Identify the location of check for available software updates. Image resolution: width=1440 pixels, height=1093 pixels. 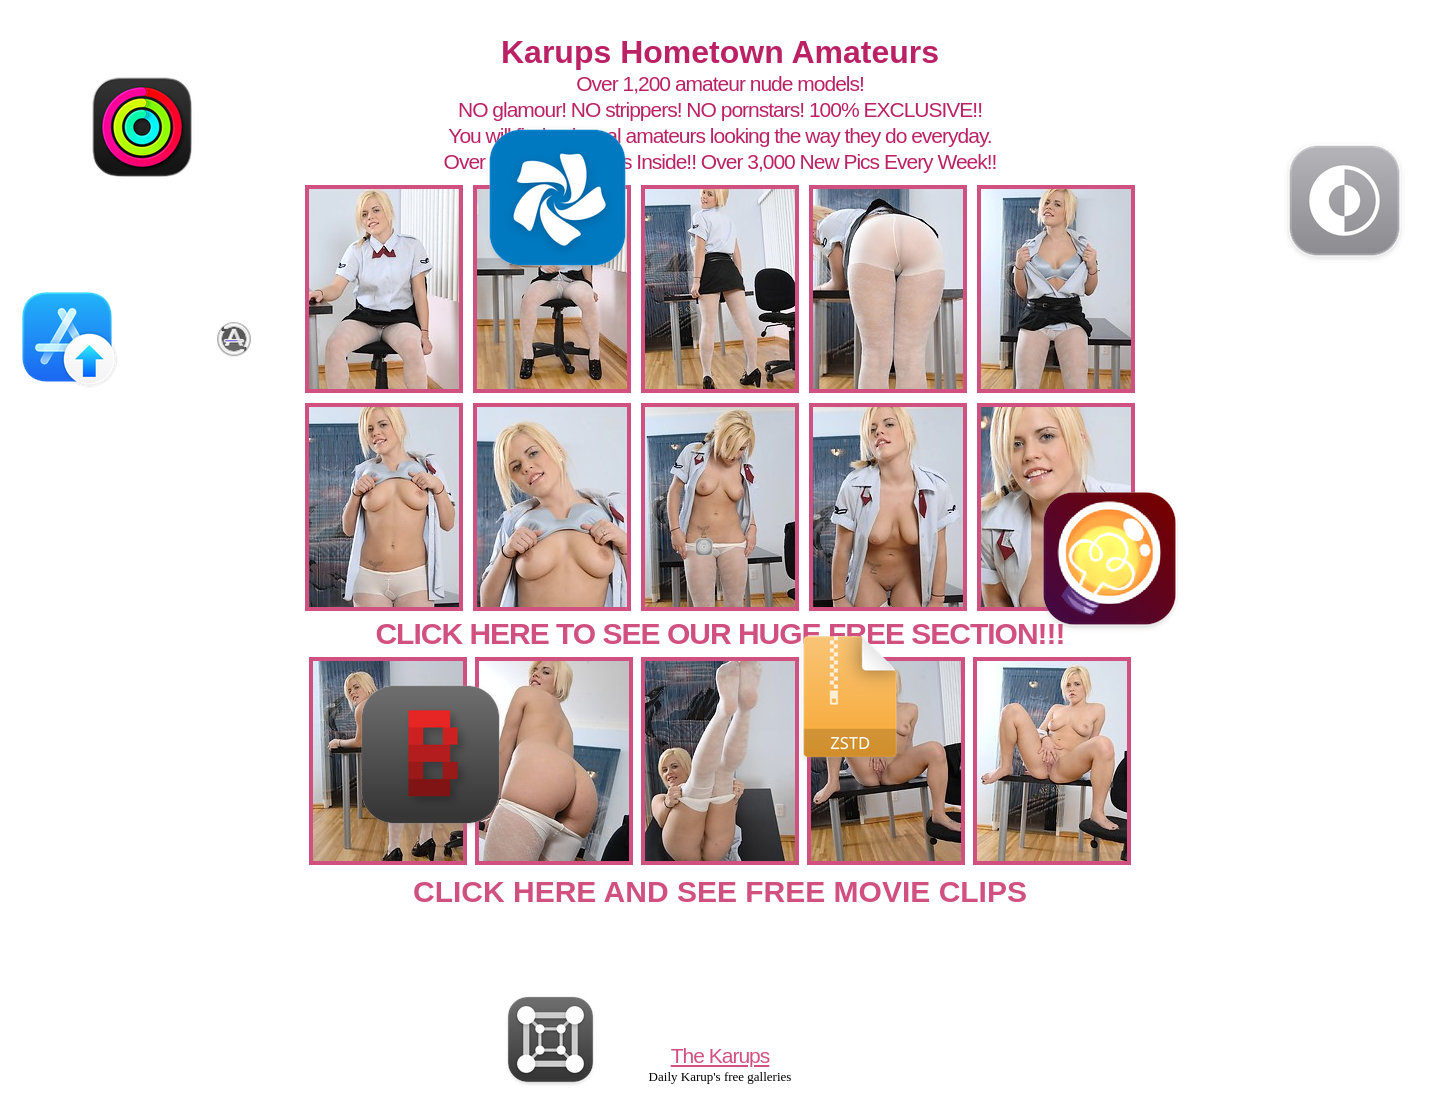
(234, 339).